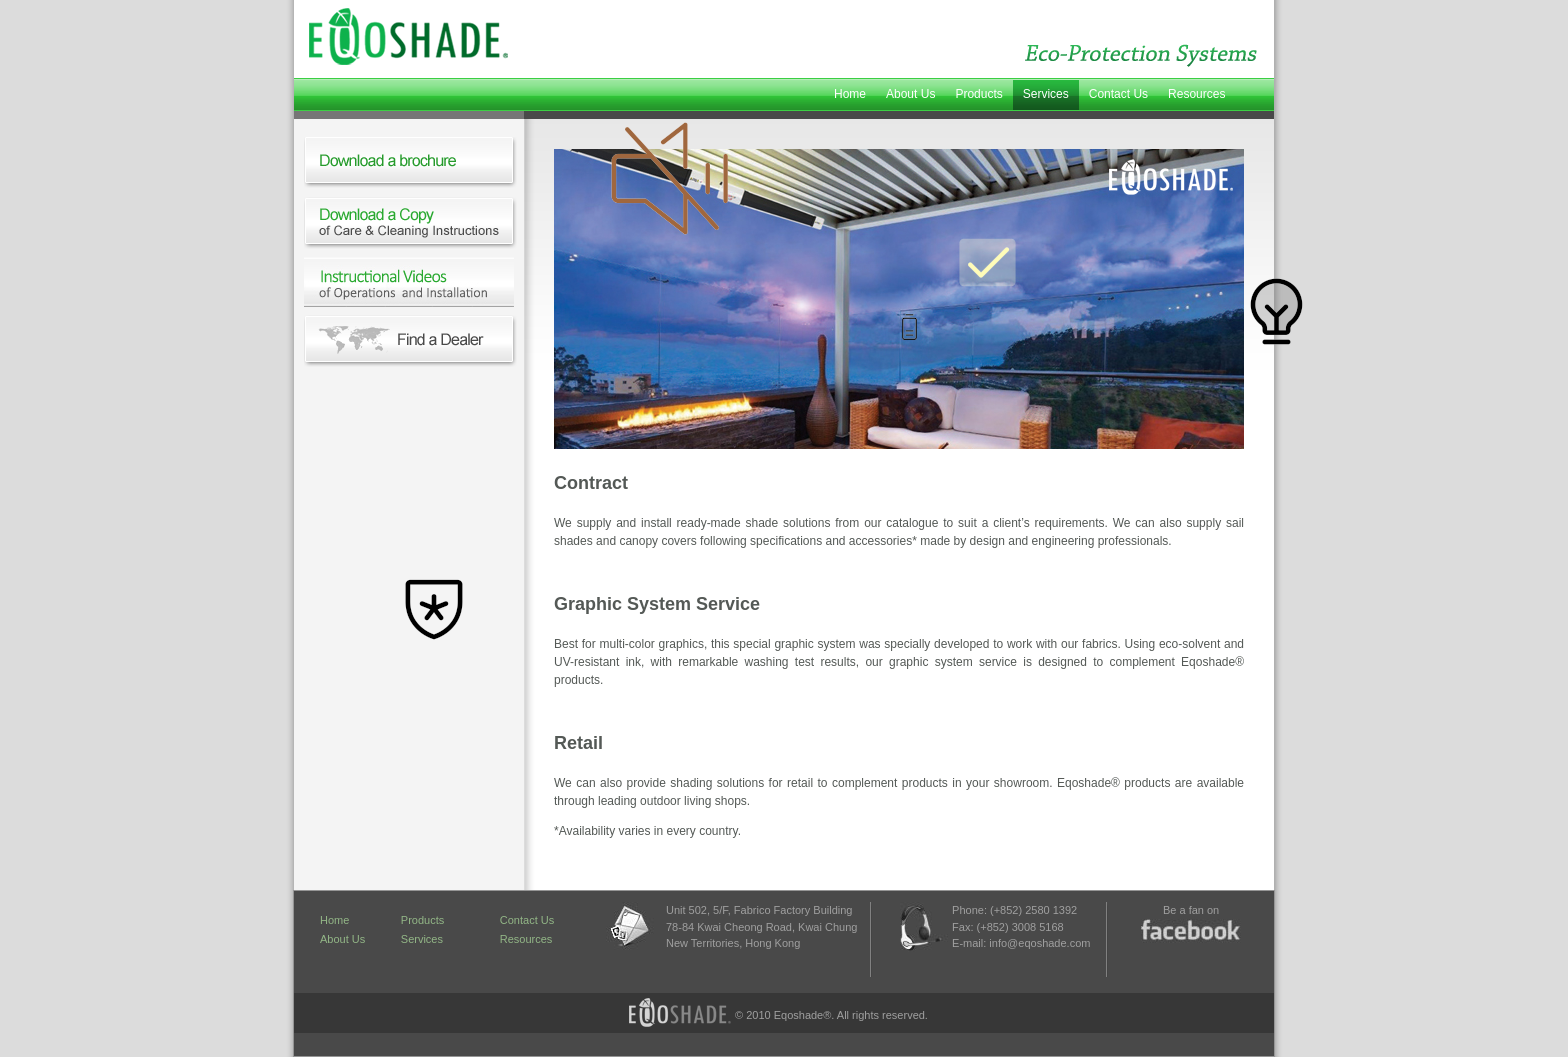  What do you see at coordinates (909, 327) in the screenshot?
I see `indicates medium battery level` at bounding box center [909, 327].